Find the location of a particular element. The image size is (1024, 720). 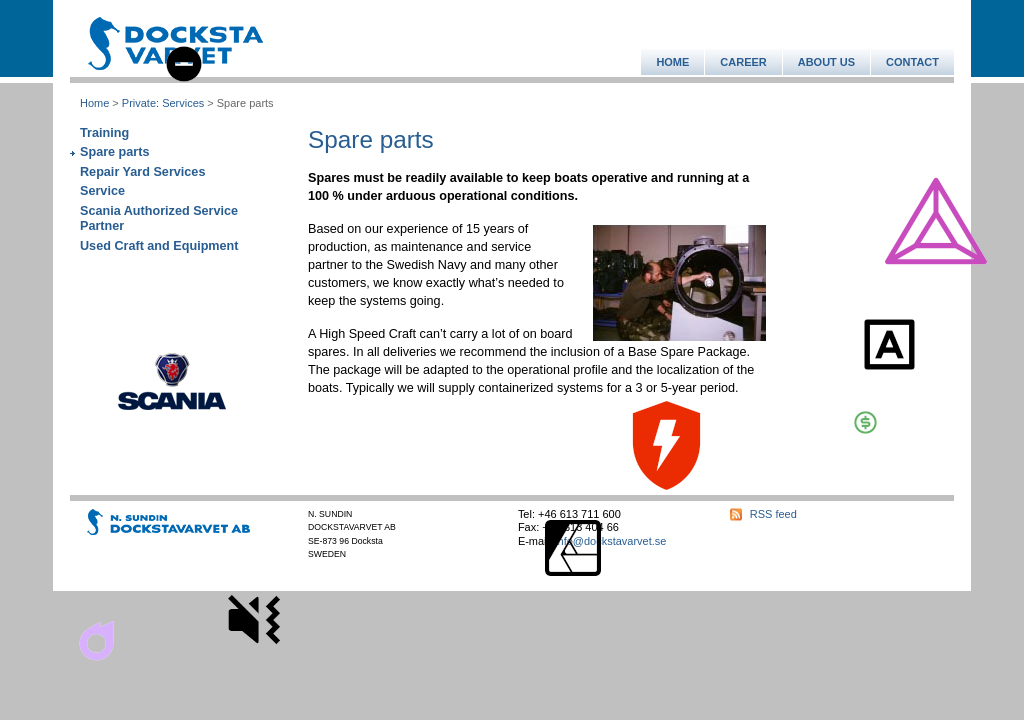

meteor or comet indicator for weather events is located at coordinates (96, 641).